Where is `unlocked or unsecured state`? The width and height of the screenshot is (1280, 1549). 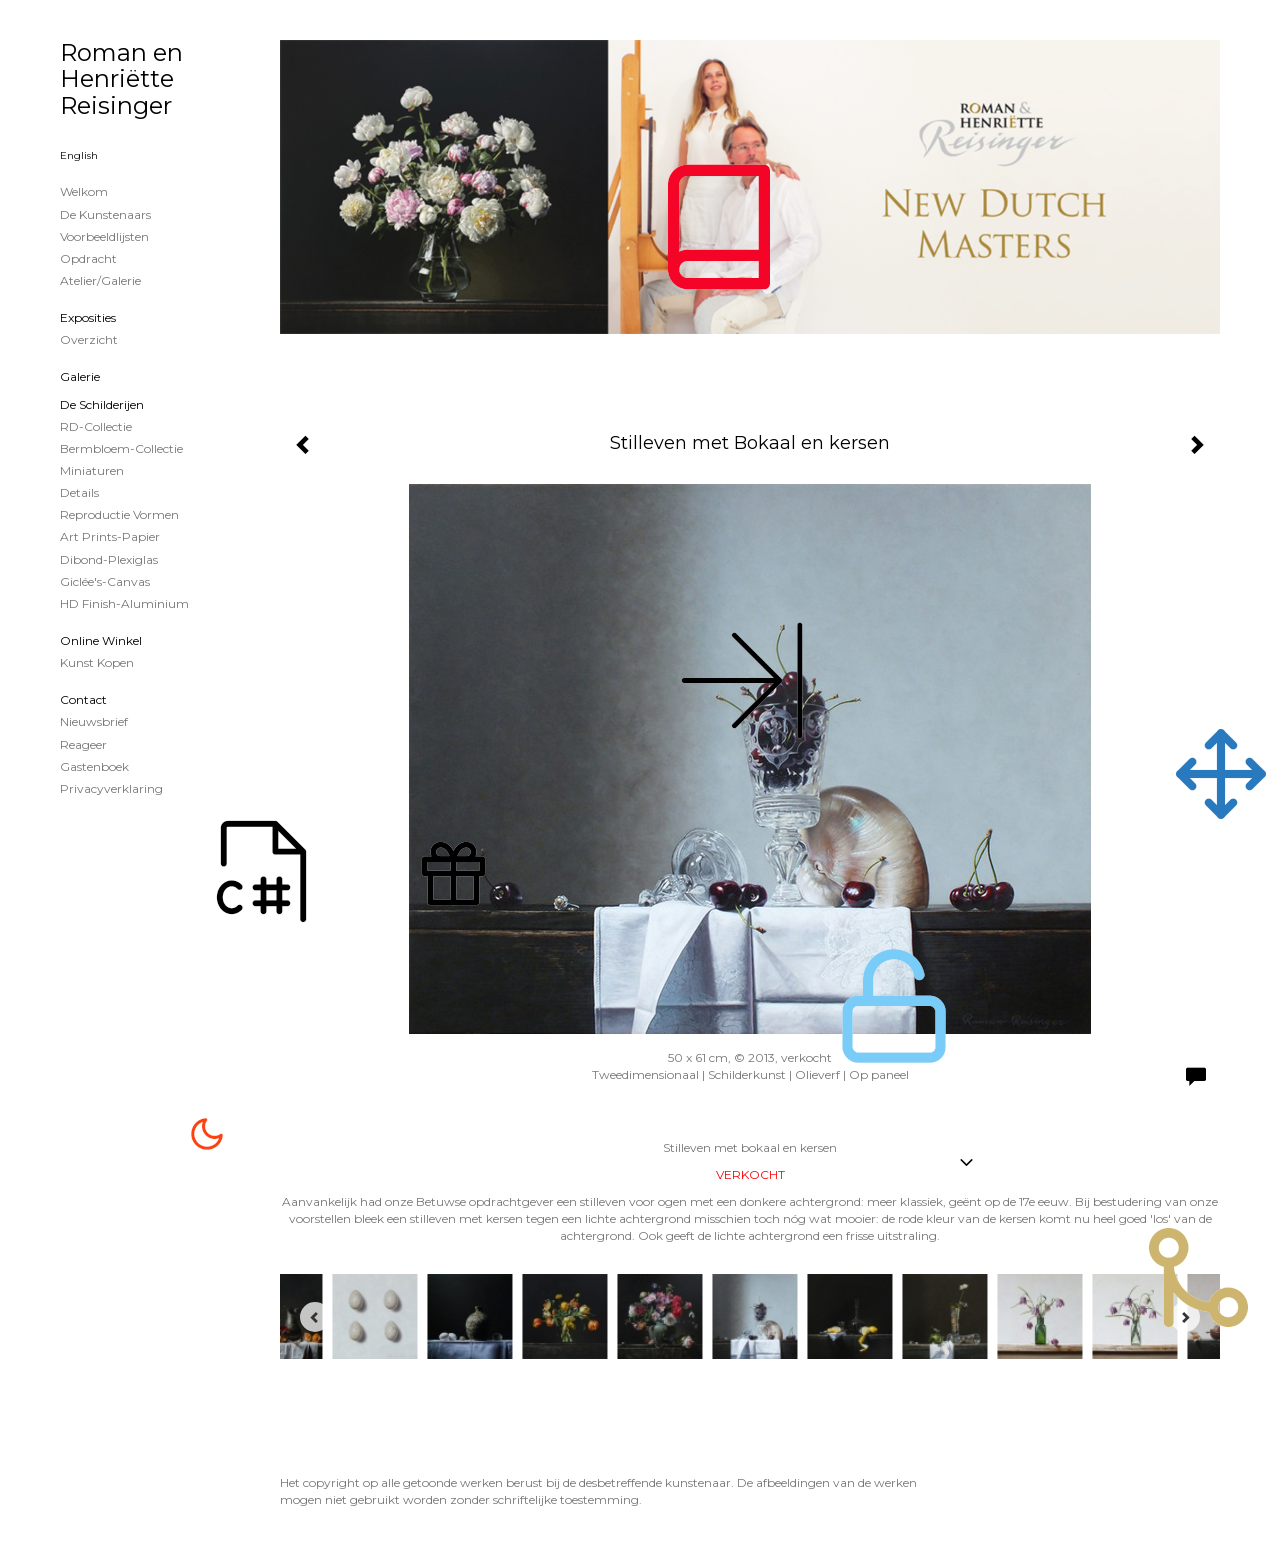
unlocked or unsecured state is located at coordinates (894, 1006).